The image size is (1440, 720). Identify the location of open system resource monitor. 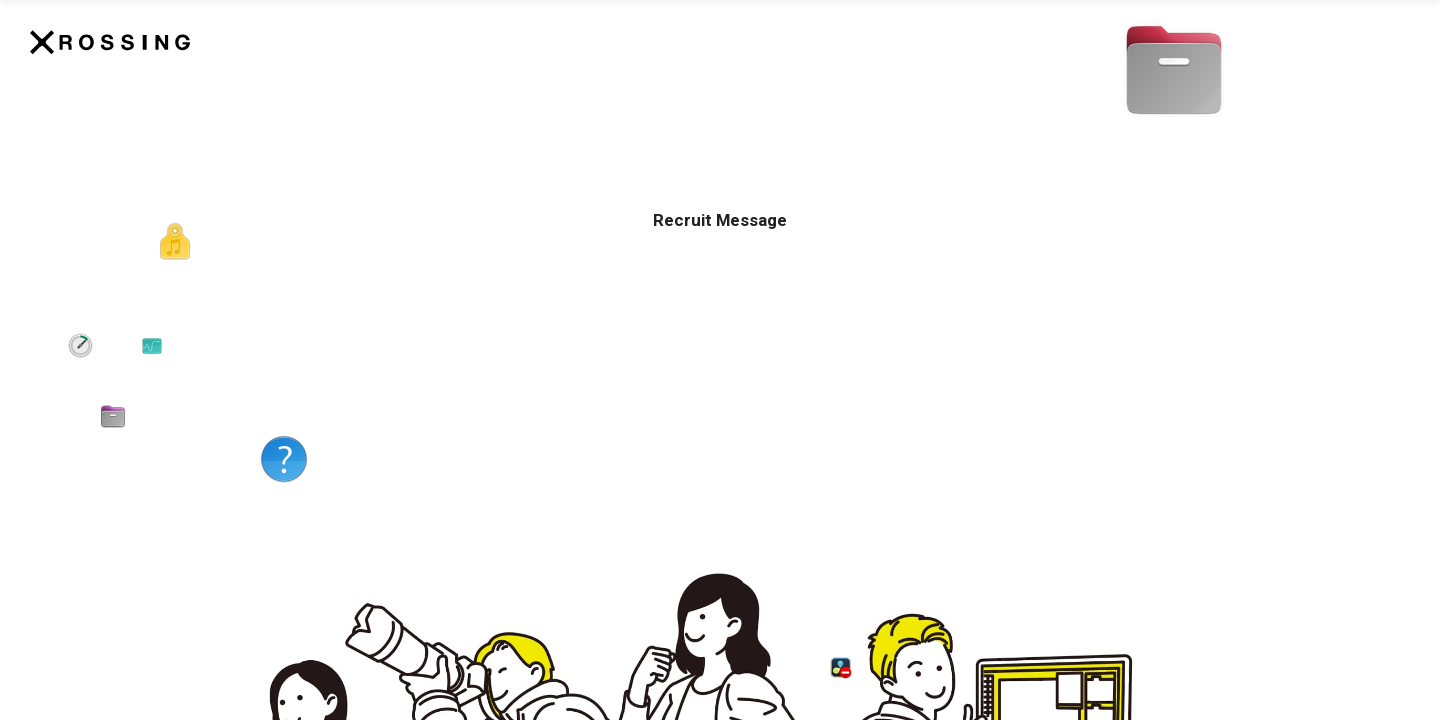
(152, 346).